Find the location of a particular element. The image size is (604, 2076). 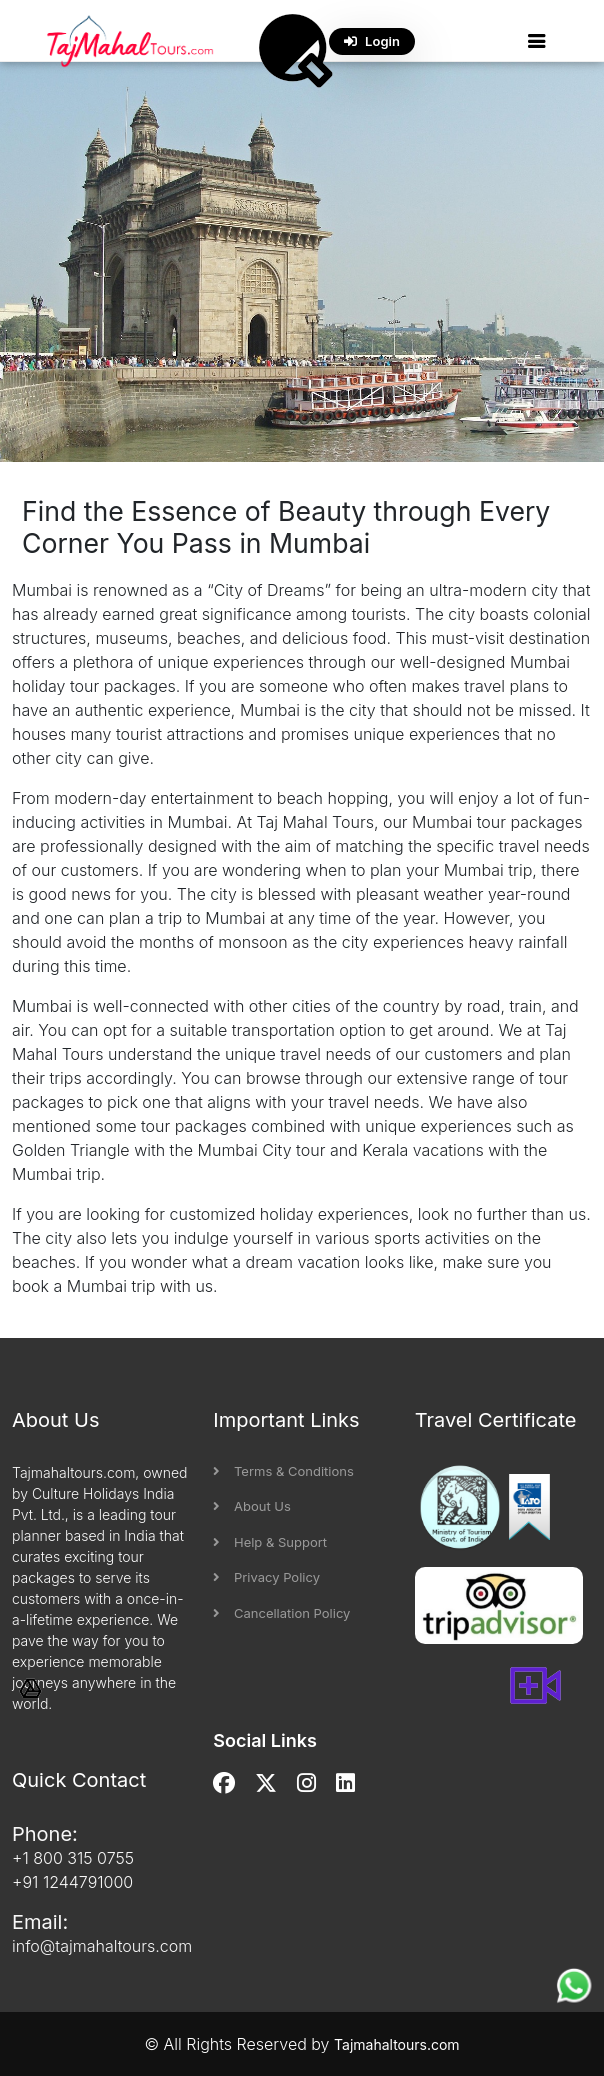

add a new video recording is located at coordinates (535, 1685).